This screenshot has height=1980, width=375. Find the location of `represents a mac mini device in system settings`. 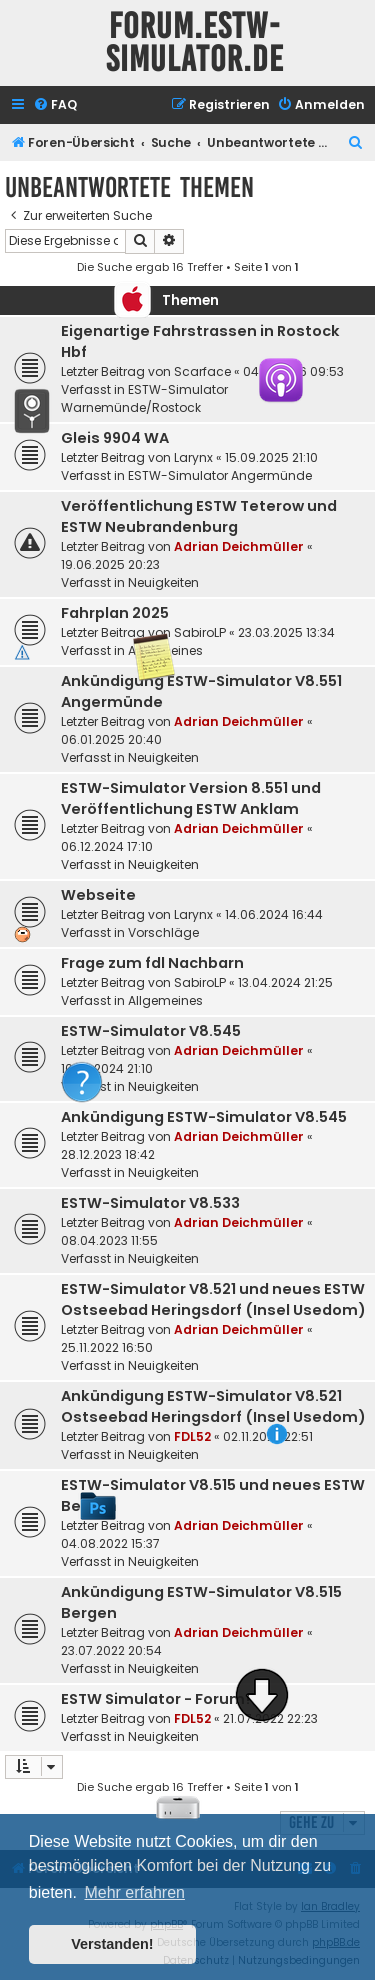

represents a mac mini device in system settings is located at coordinates (178, 1807).